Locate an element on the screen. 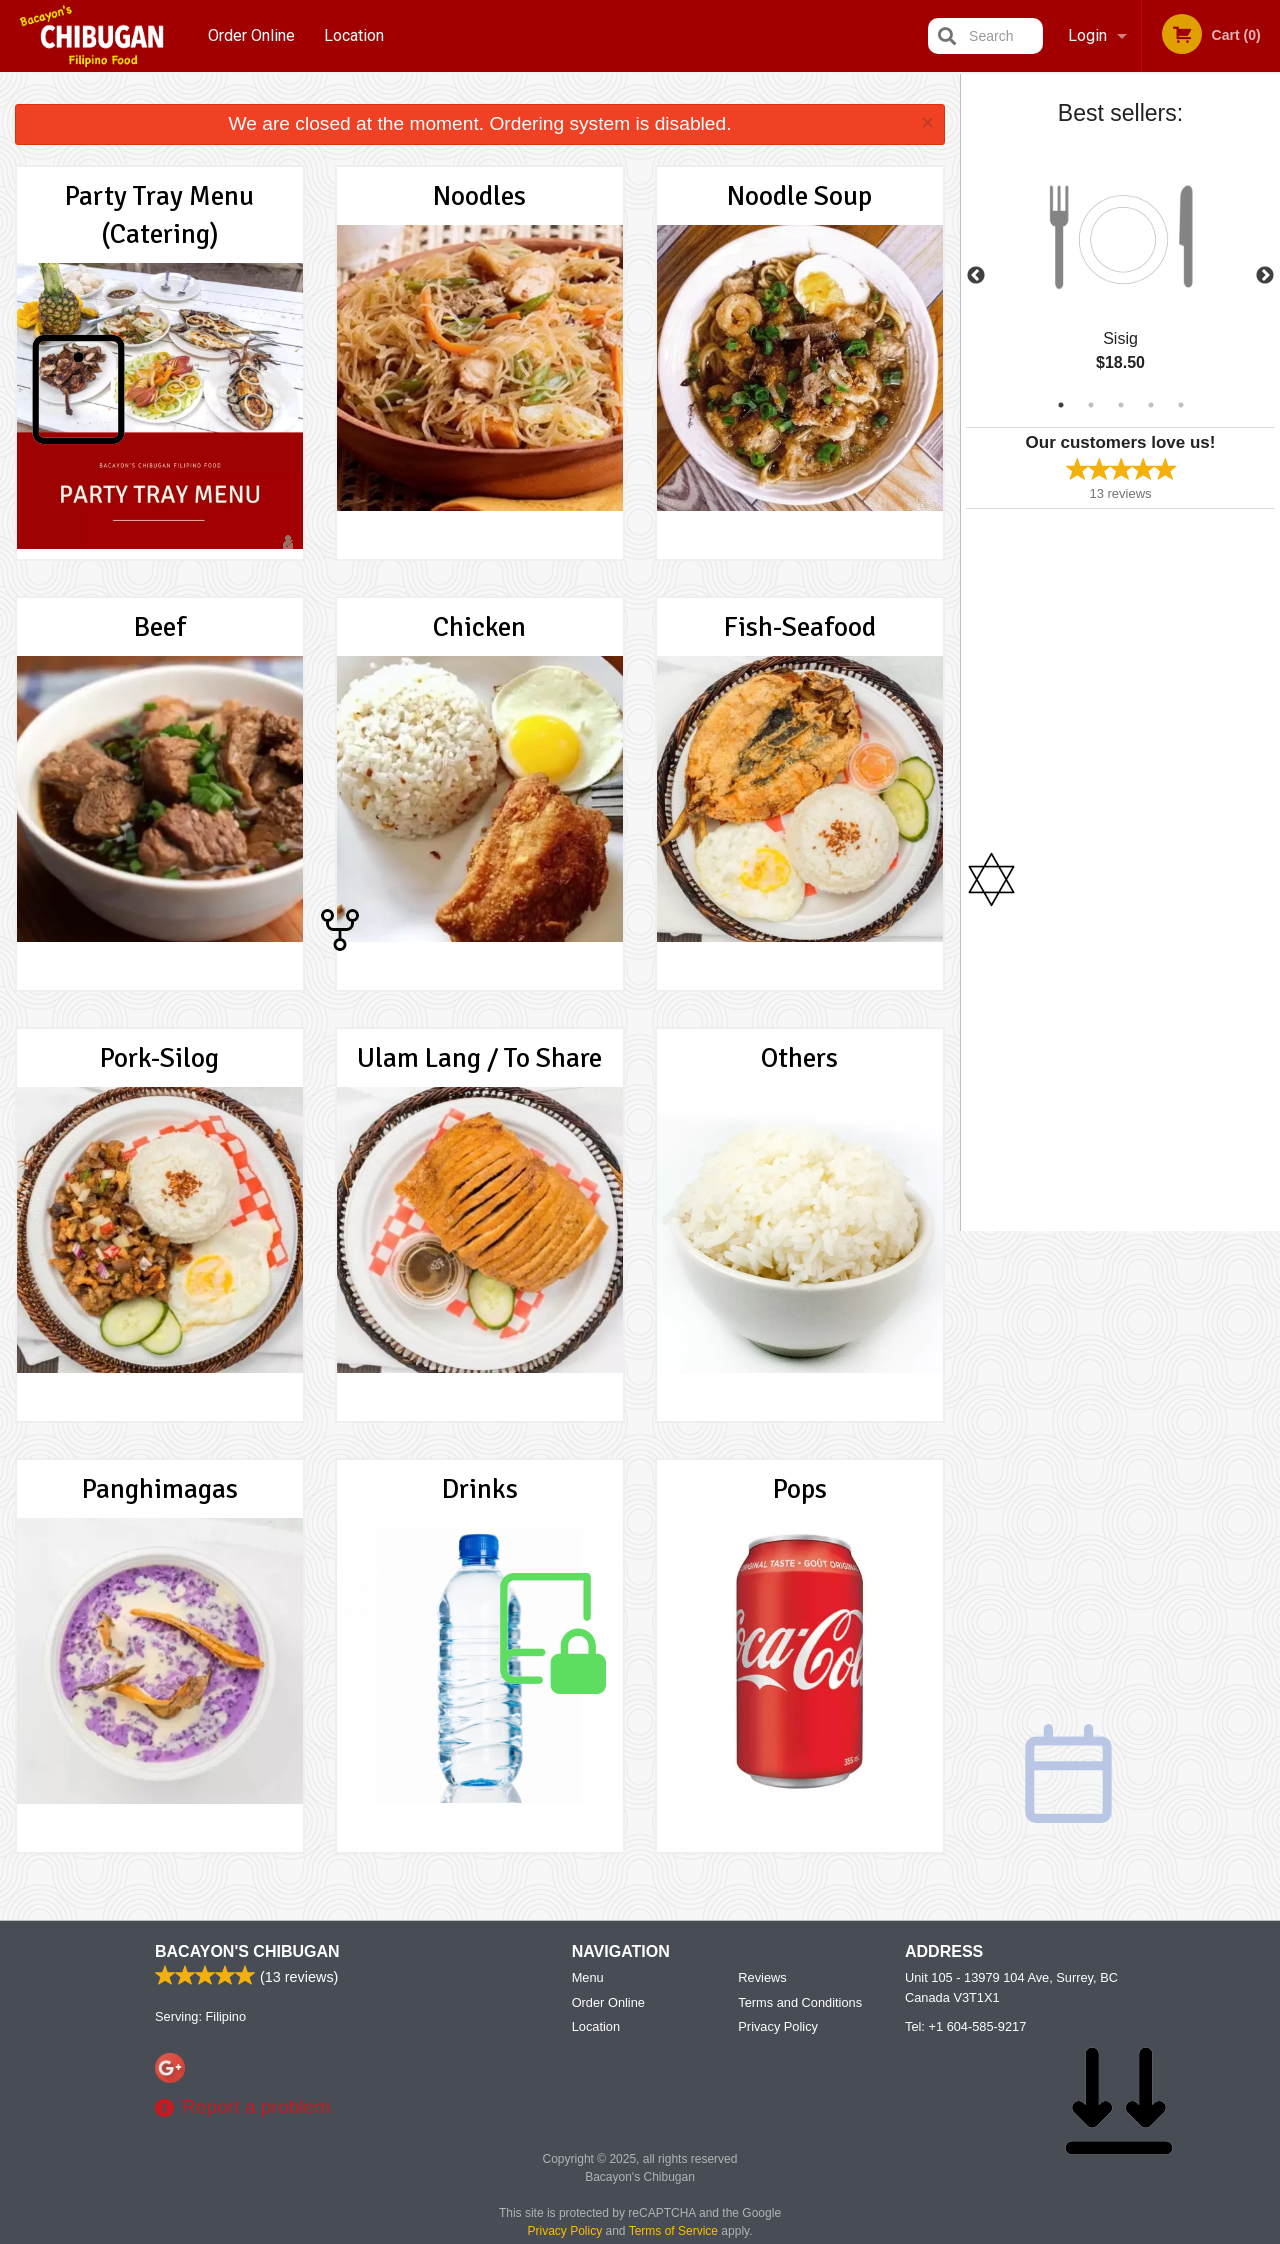 The width and height of the screenshot is (1280, 2244). view calendar or scheduled events is located at coordinates (1068, 1773).